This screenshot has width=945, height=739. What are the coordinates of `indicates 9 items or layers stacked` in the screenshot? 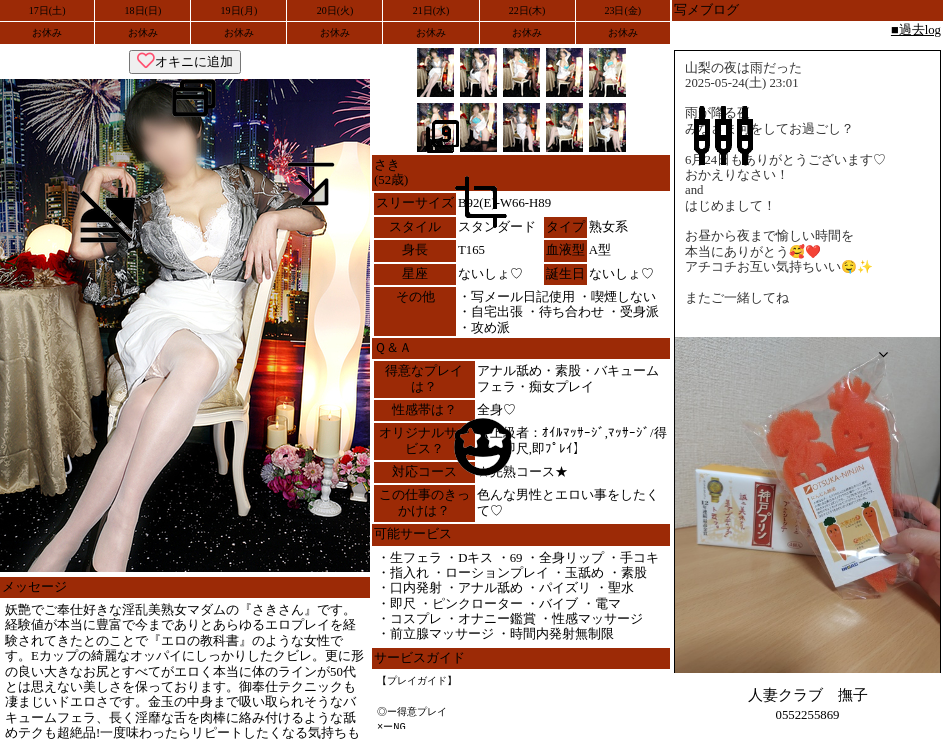 It's located at (443, 137).